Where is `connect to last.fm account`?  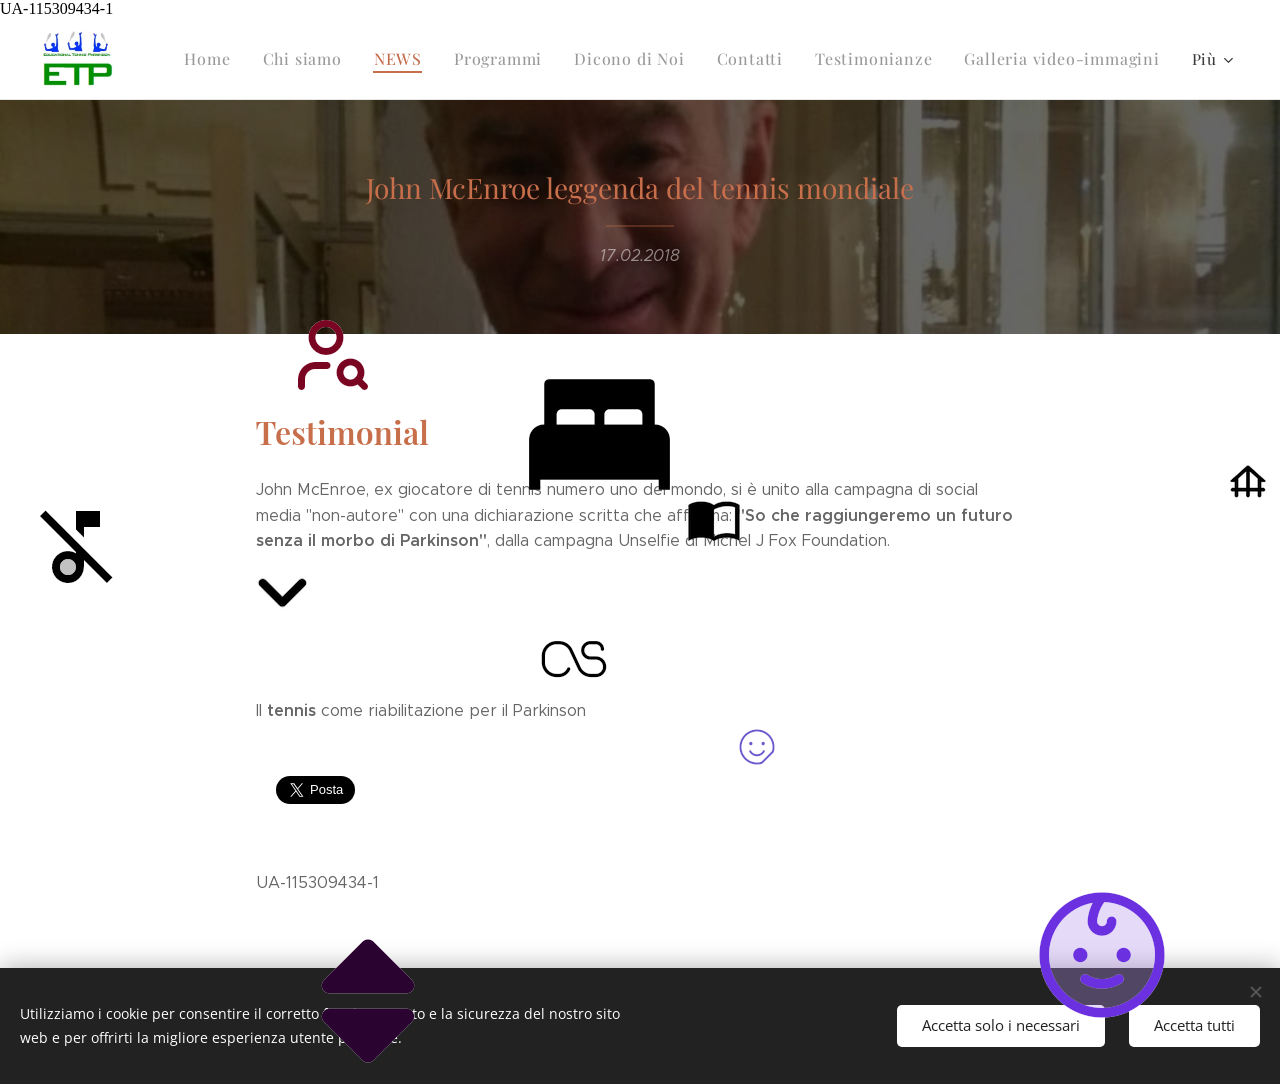 connect to last.fm account is located at coordinates (574, 658).